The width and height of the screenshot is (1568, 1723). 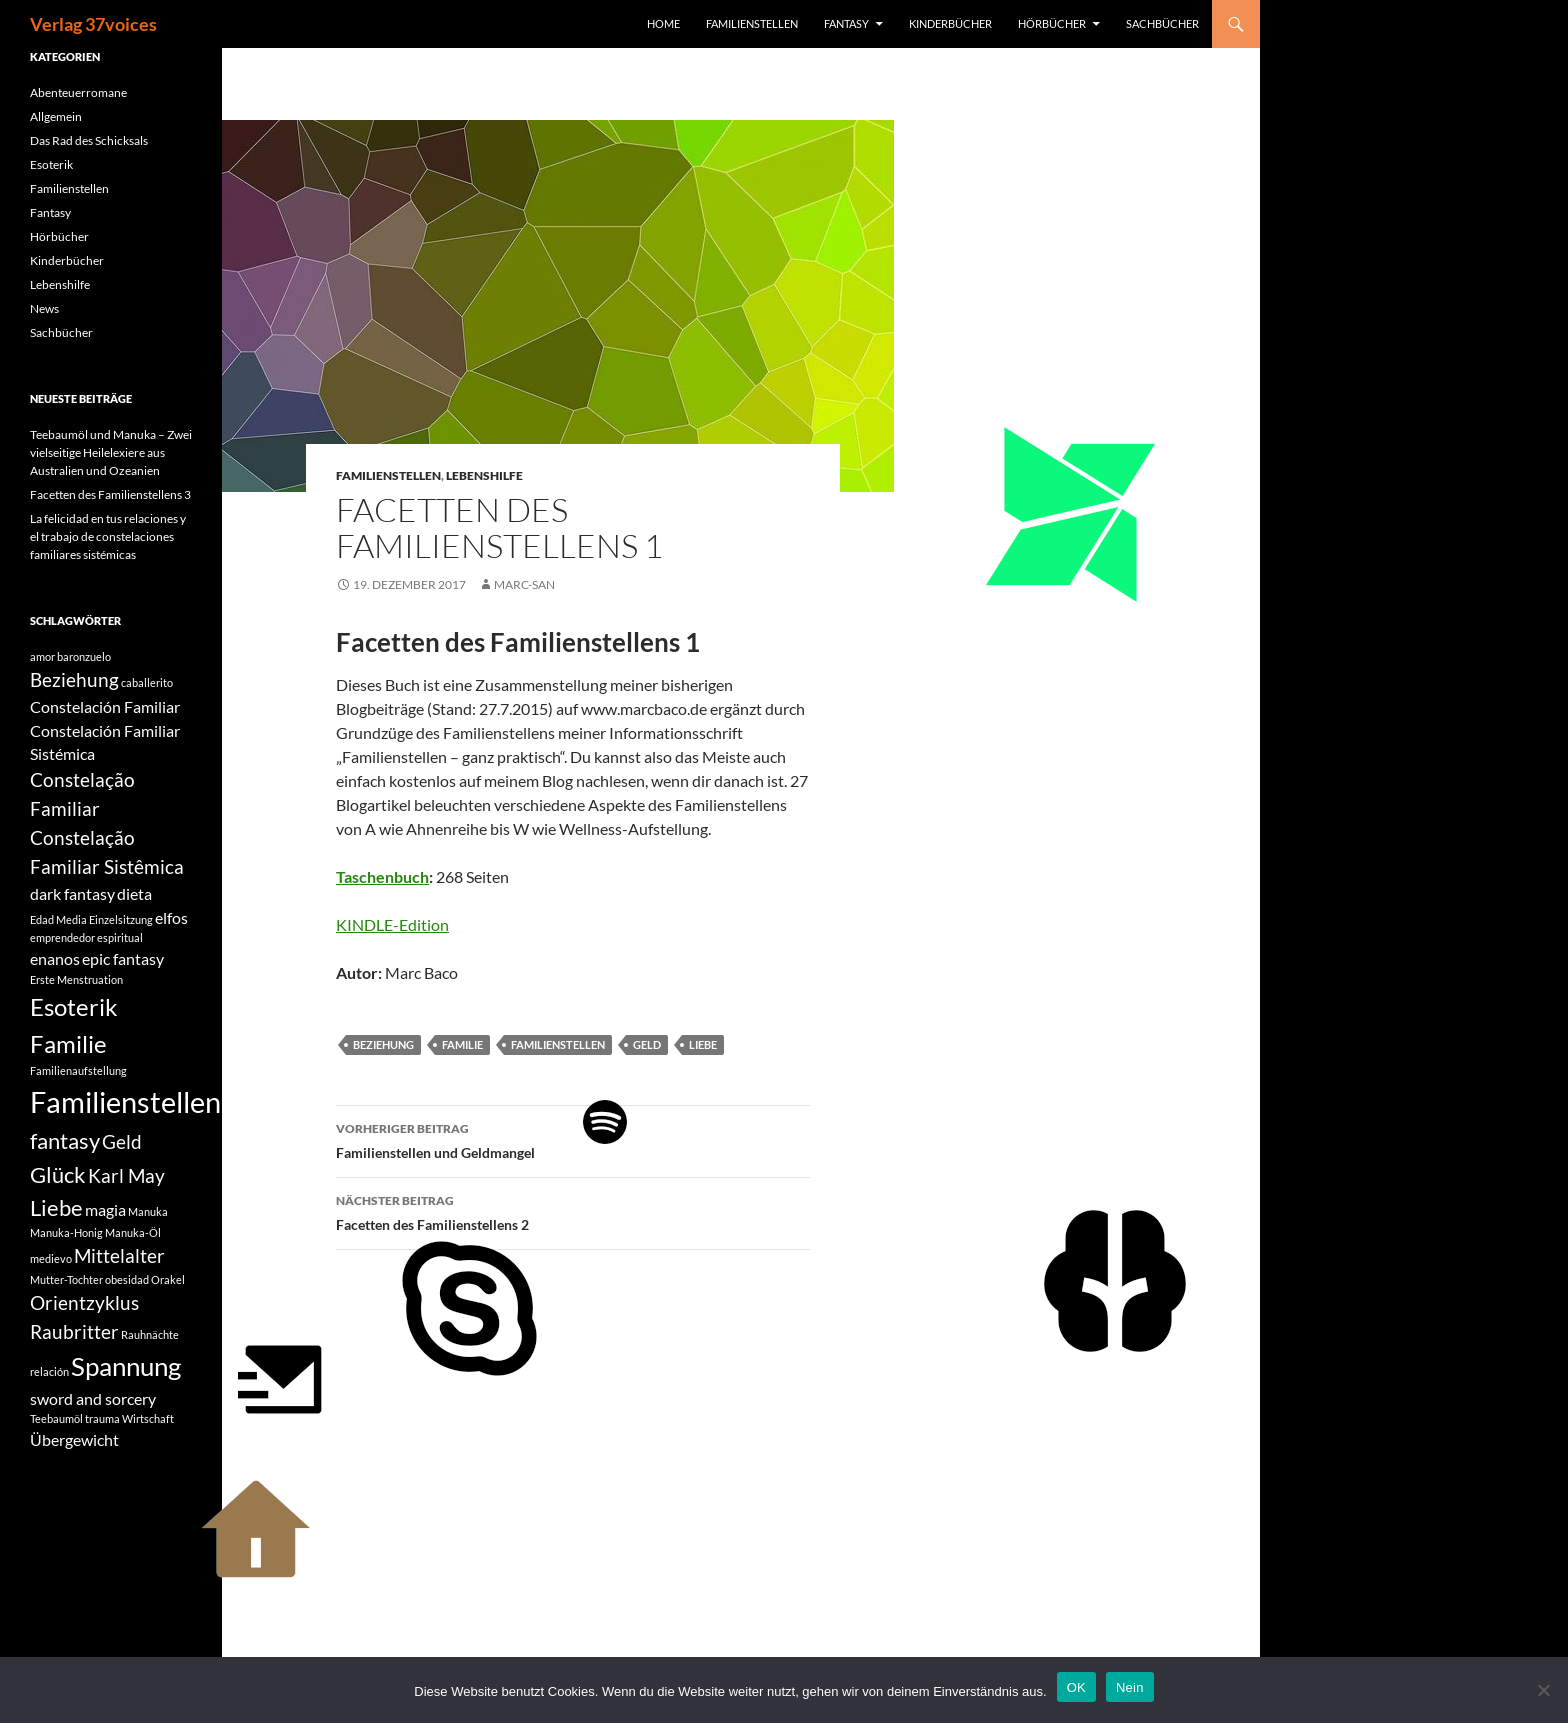 I want to click on navigate to home screen, so click(x=256, y=1533).